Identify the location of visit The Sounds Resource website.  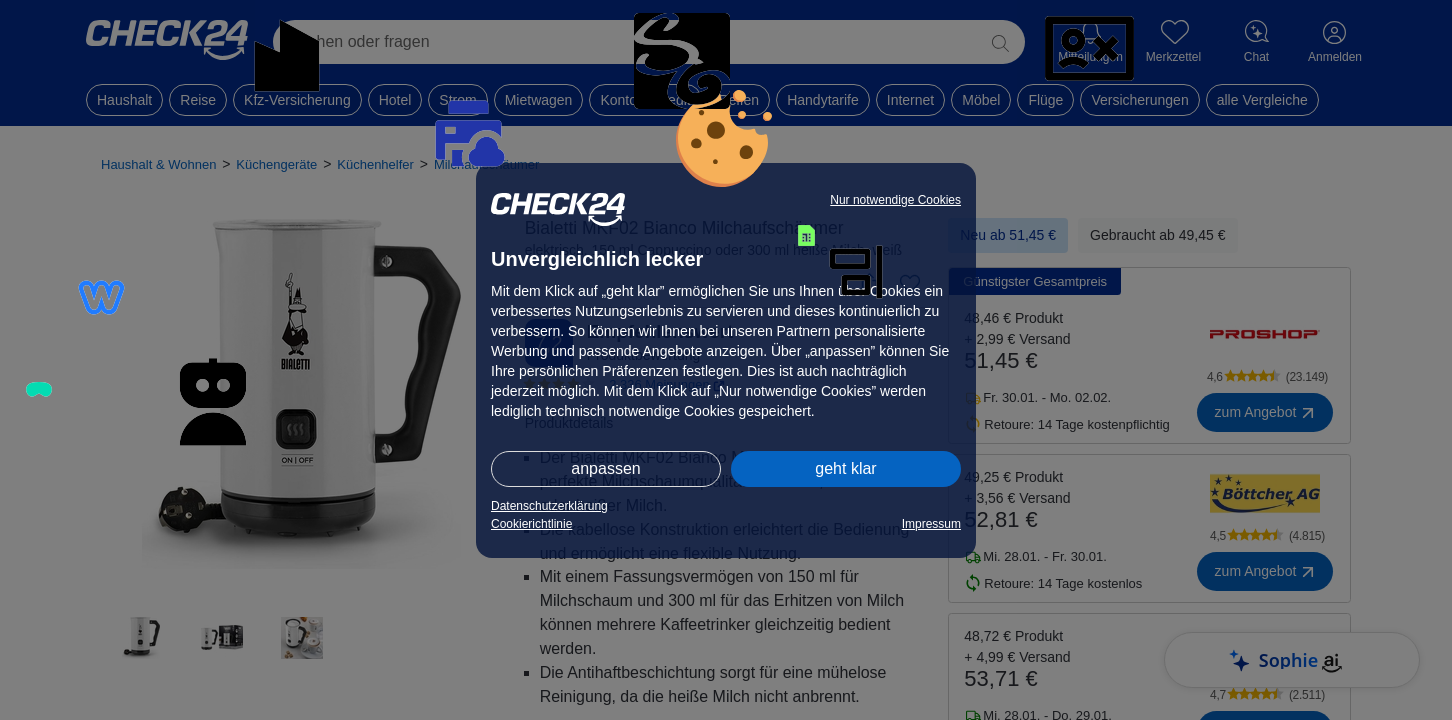
(682, 61).